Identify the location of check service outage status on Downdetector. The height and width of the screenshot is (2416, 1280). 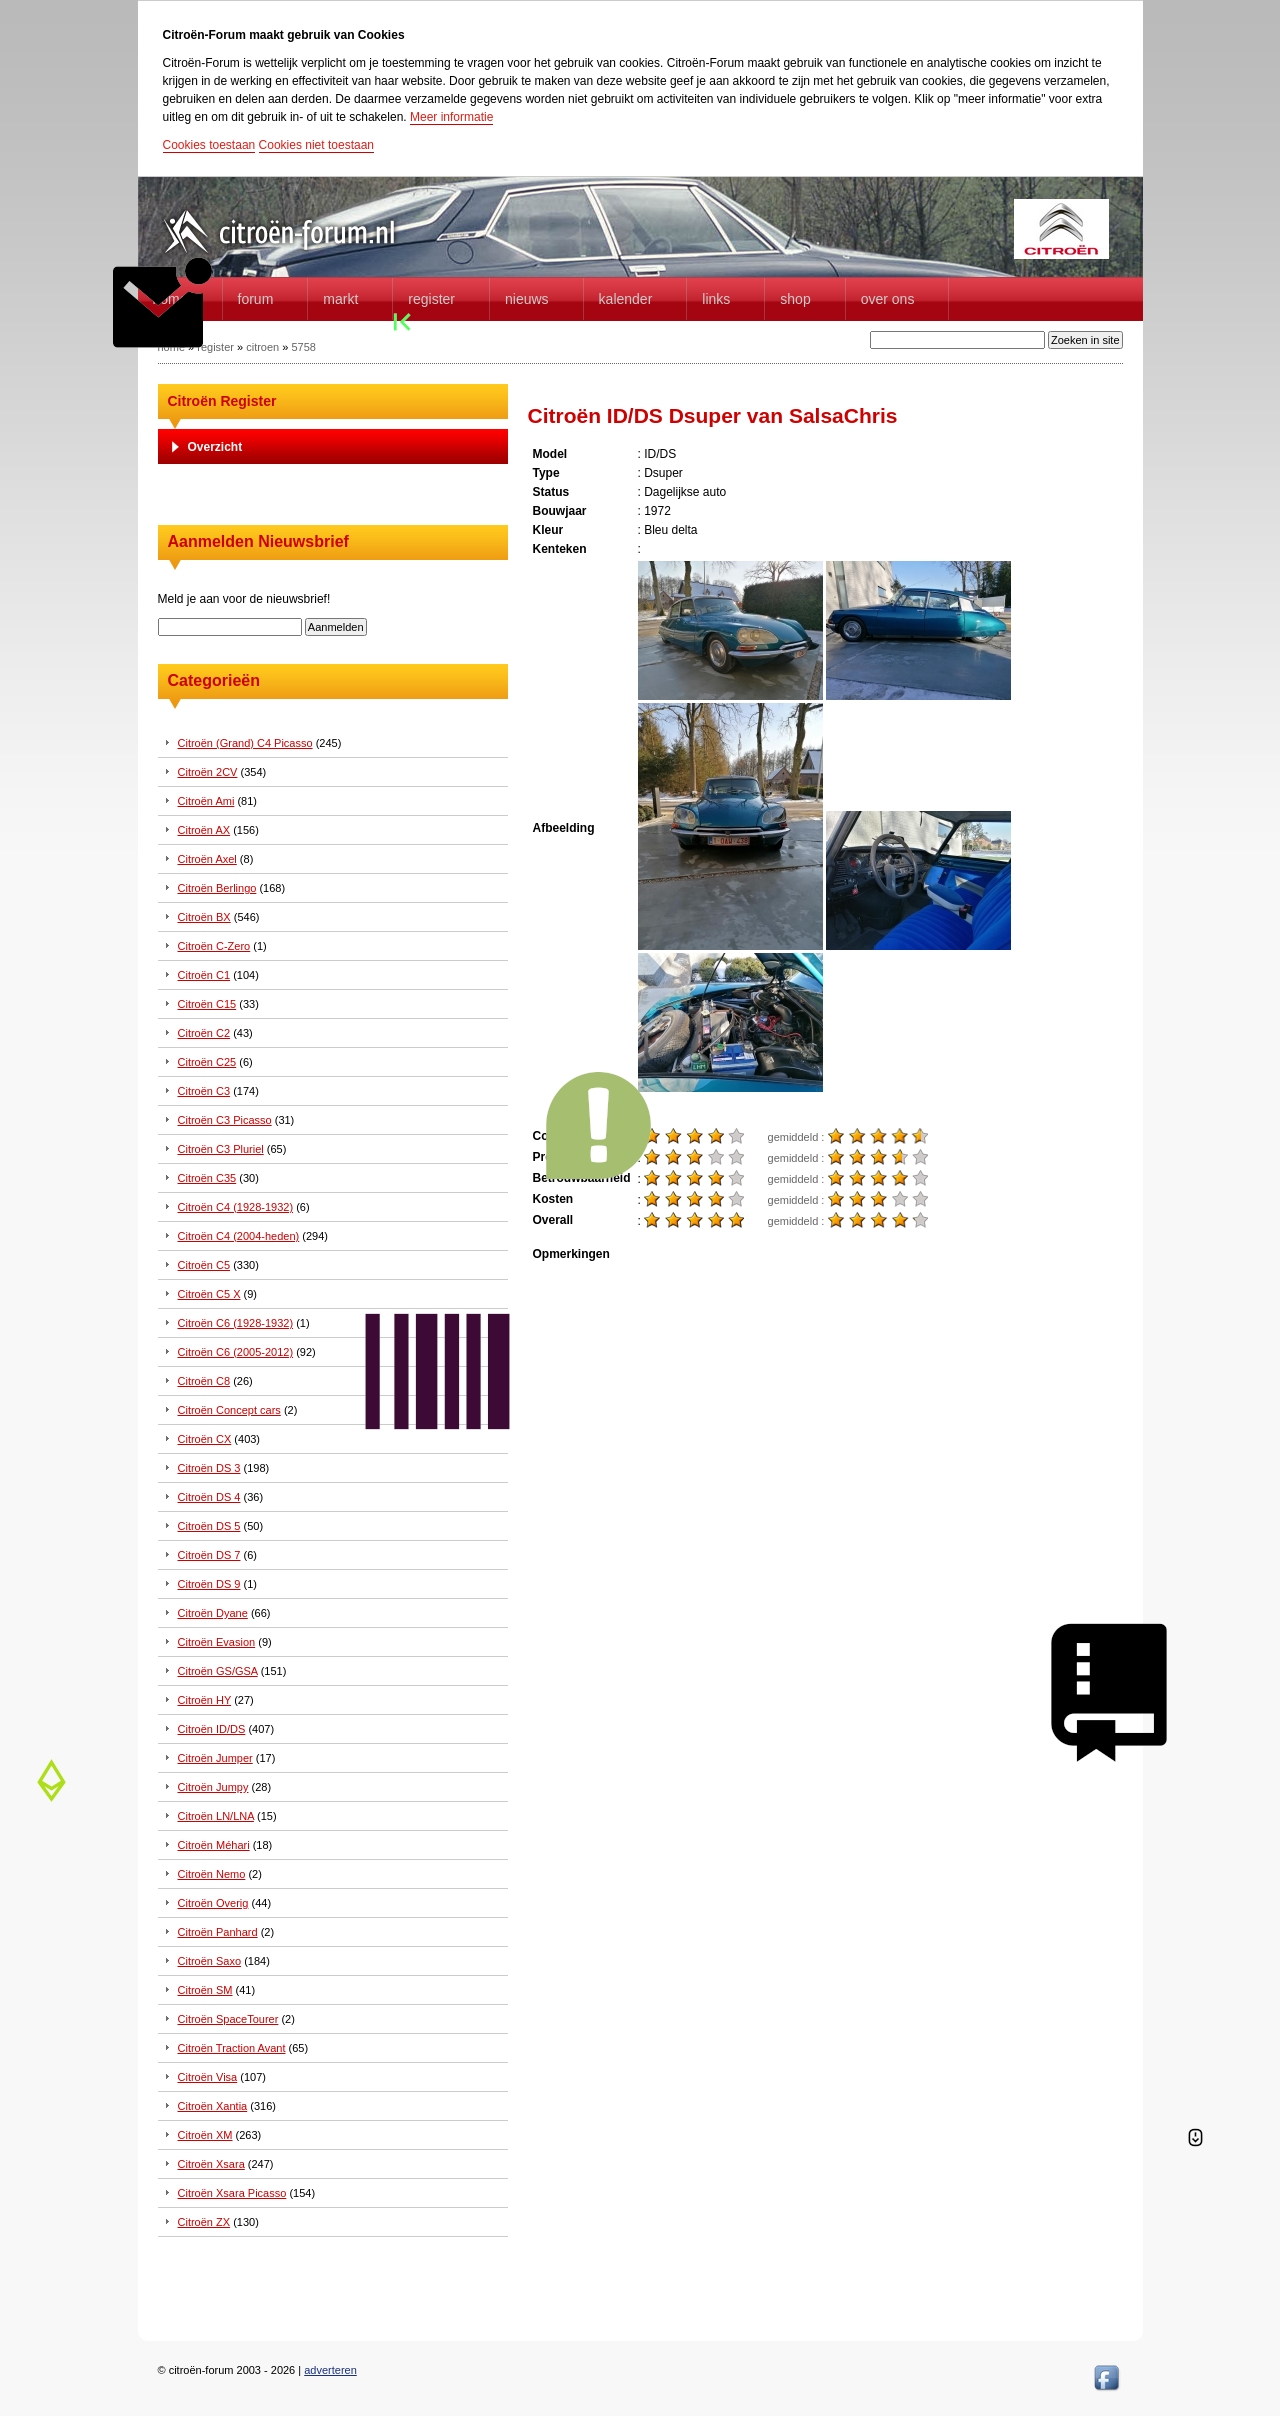
(598, 1125).